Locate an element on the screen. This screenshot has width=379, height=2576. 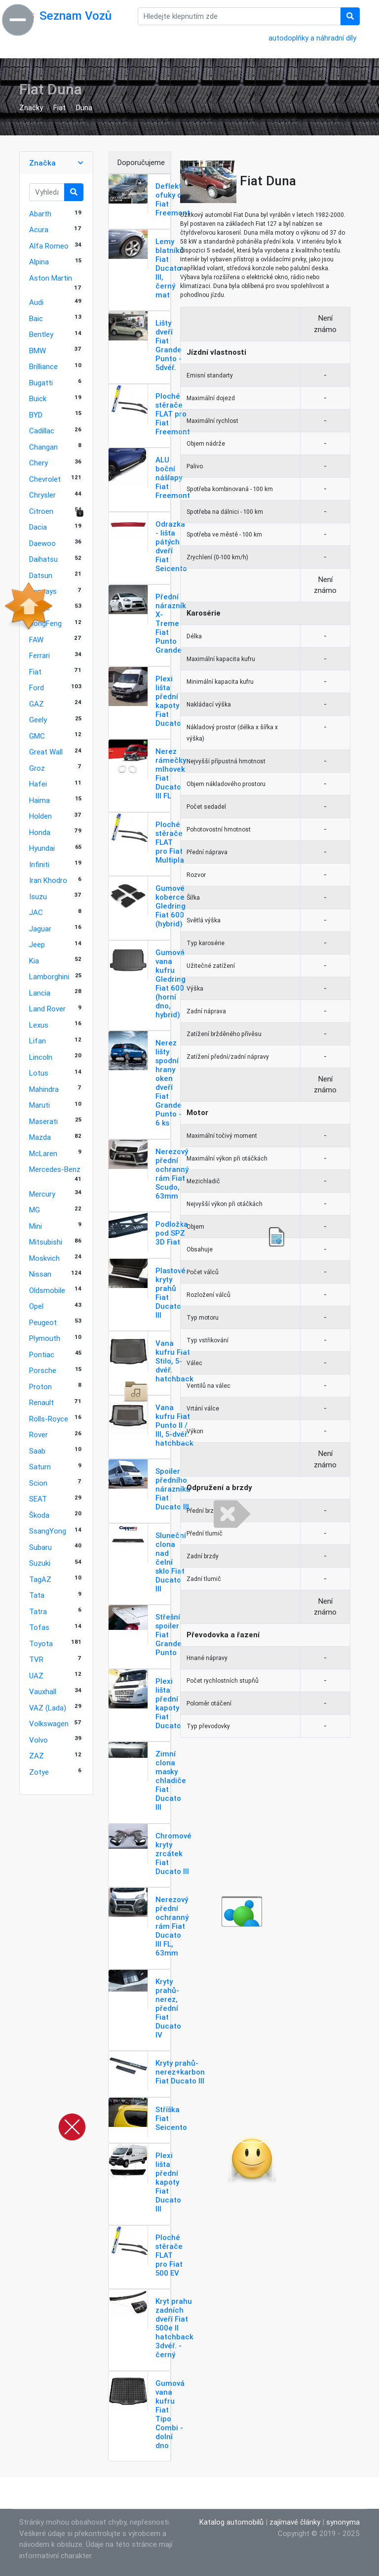
indicates file excluded from dropbox selective sync is located at coordinates (18, 20).